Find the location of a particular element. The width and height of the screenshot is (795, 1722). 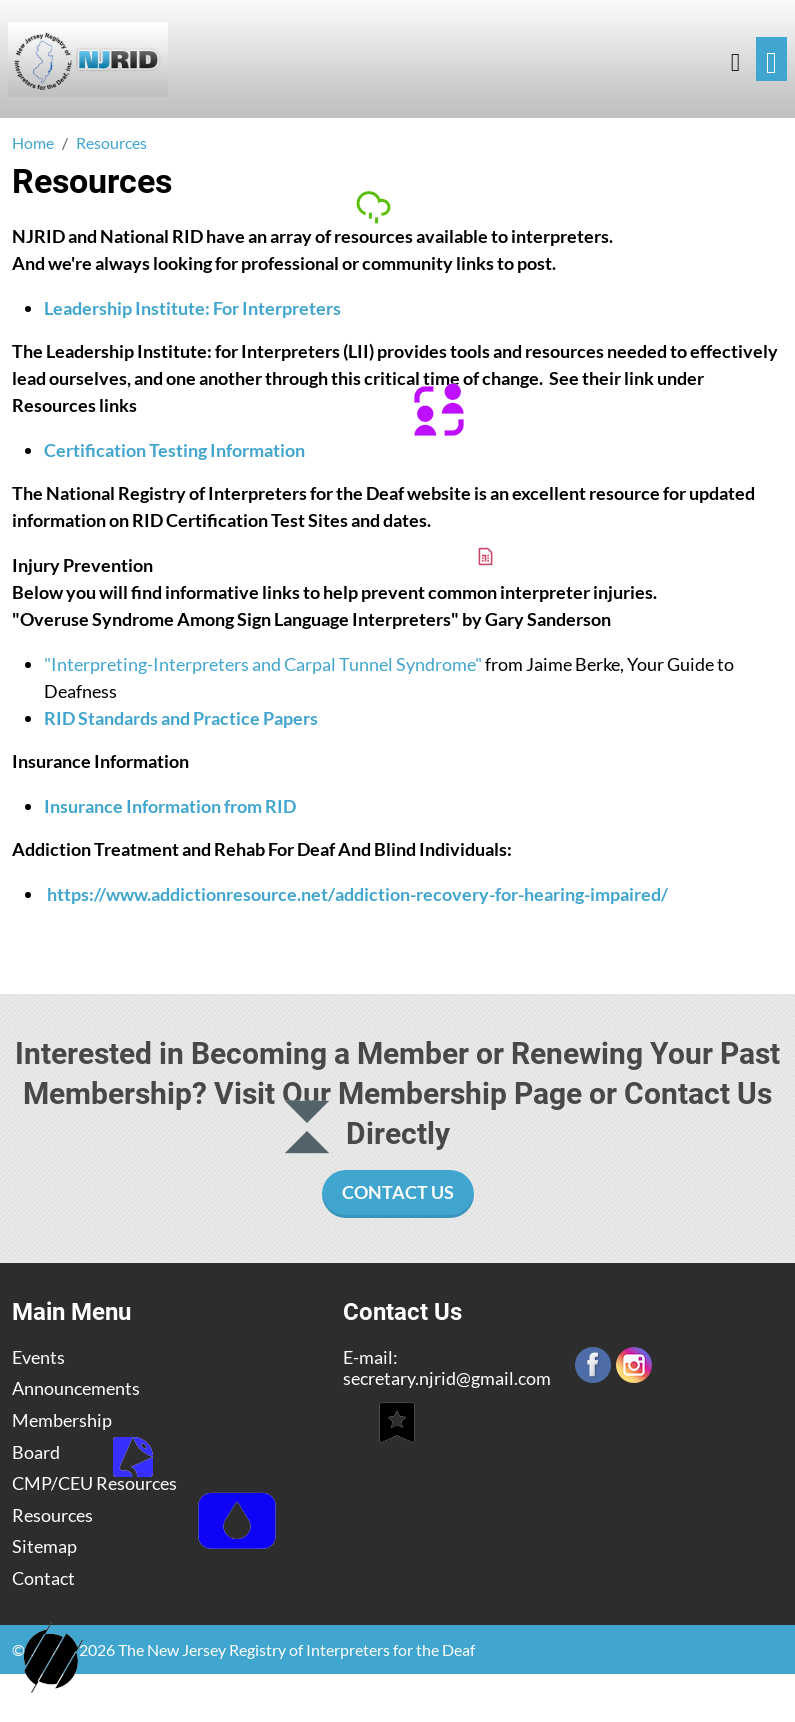

peer-to-peer transfer or payment is located at coordinates (439, 411).